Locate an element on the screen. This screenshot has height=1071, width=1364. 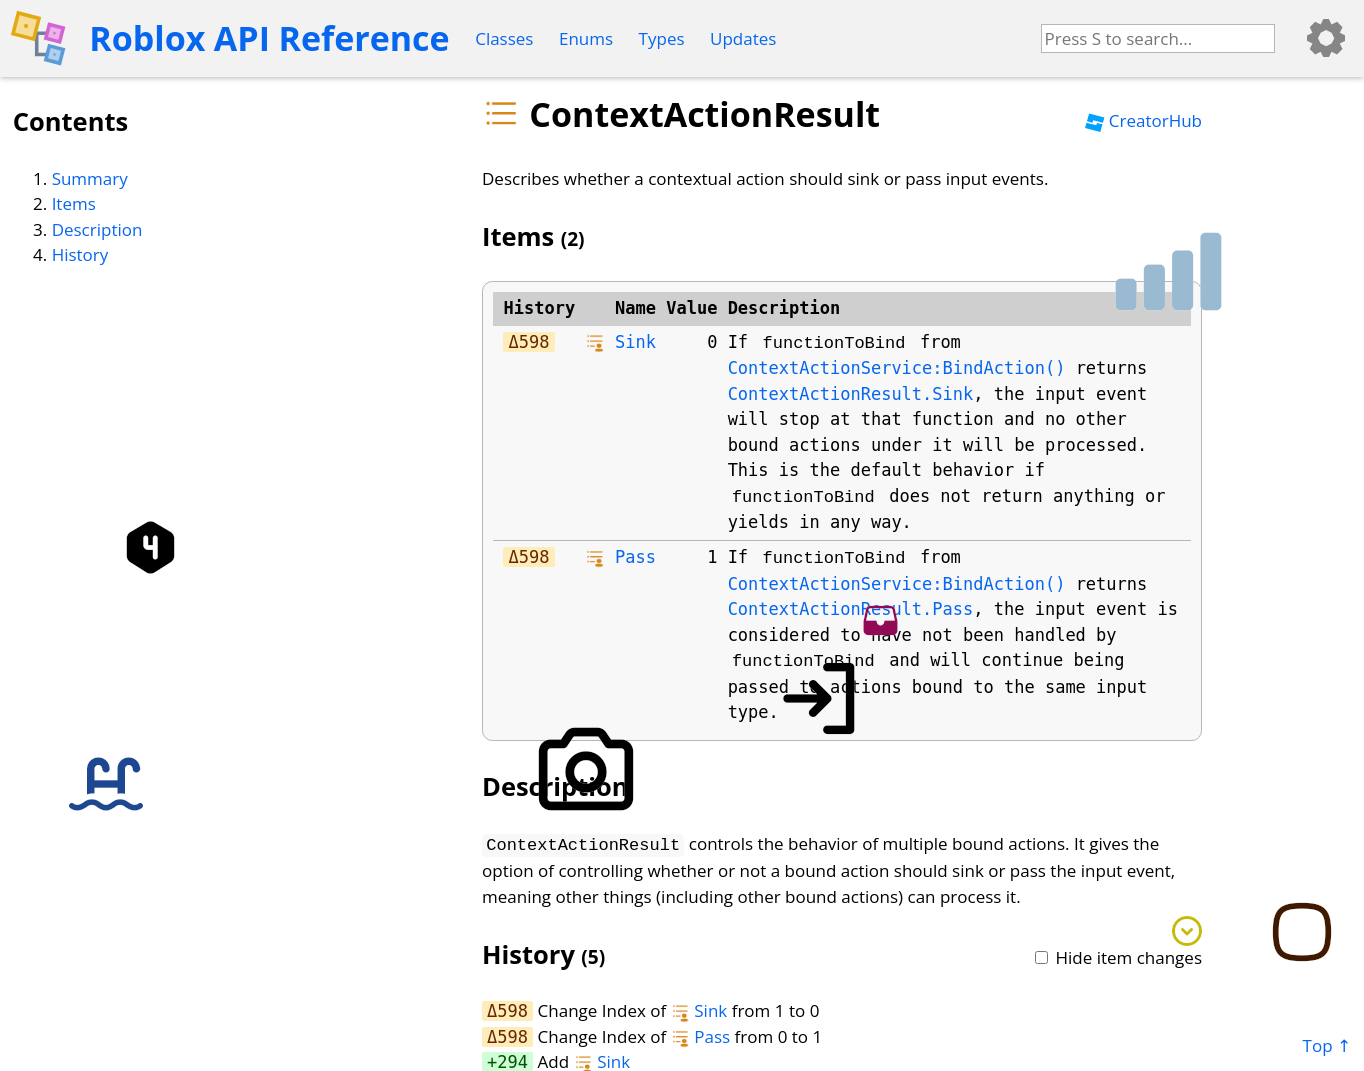
sign in to your account is located at coordinates (824, 698).